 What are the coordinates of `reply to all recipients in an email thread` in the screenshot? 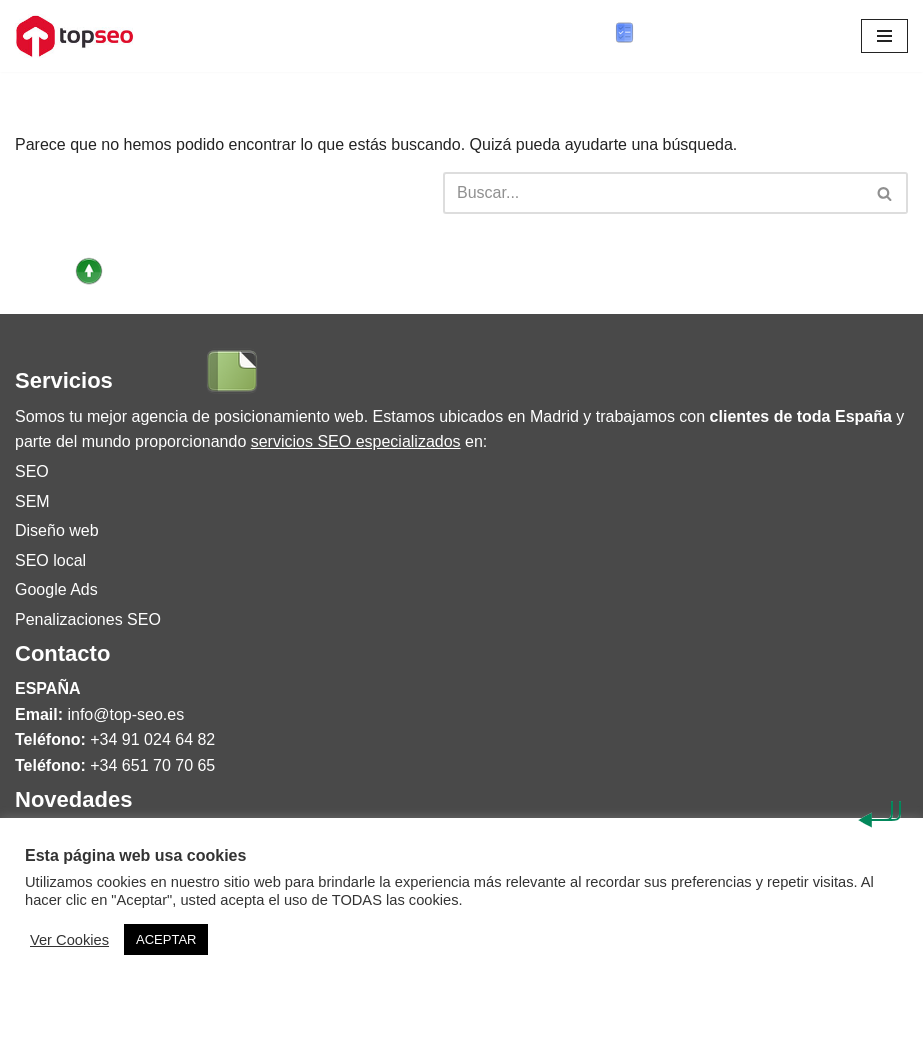 It's located at (879, 811).